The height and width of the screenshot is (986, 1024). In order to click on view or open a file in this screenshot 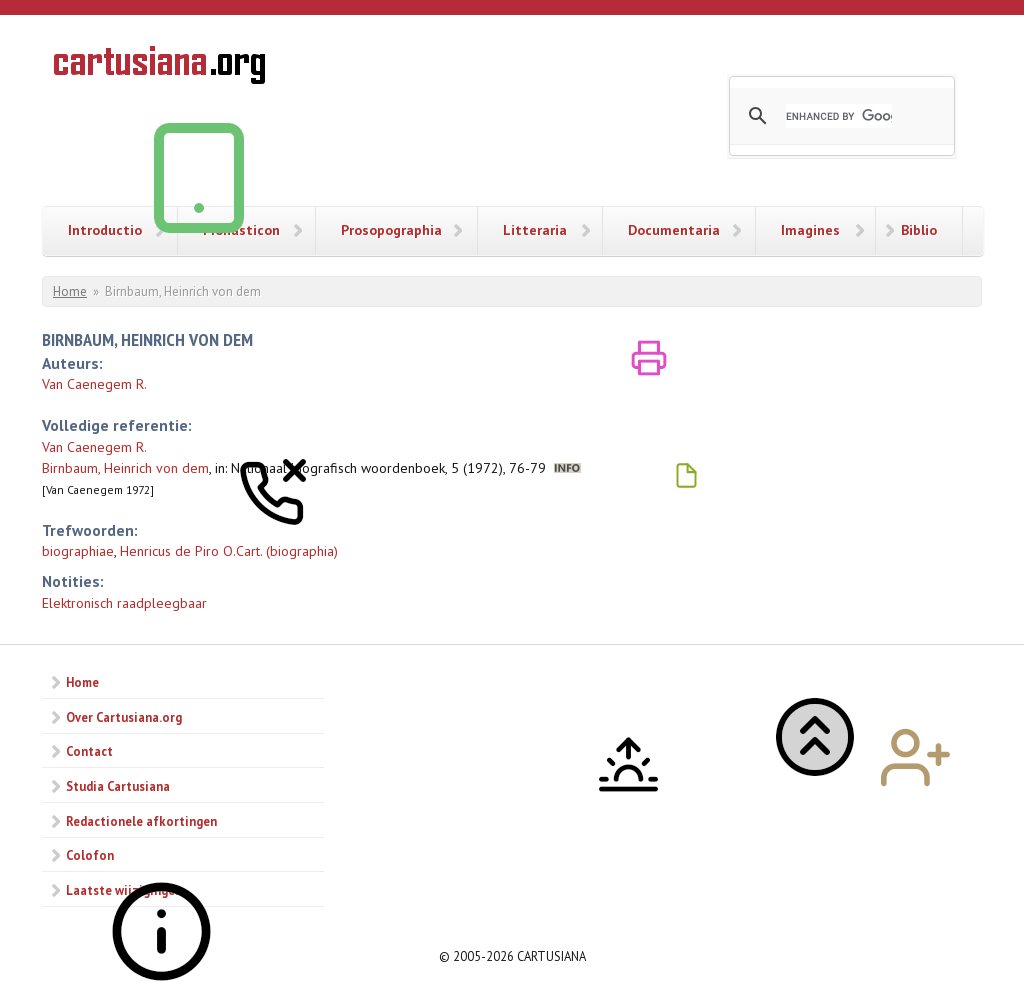, I will do `click(686, 475)`.